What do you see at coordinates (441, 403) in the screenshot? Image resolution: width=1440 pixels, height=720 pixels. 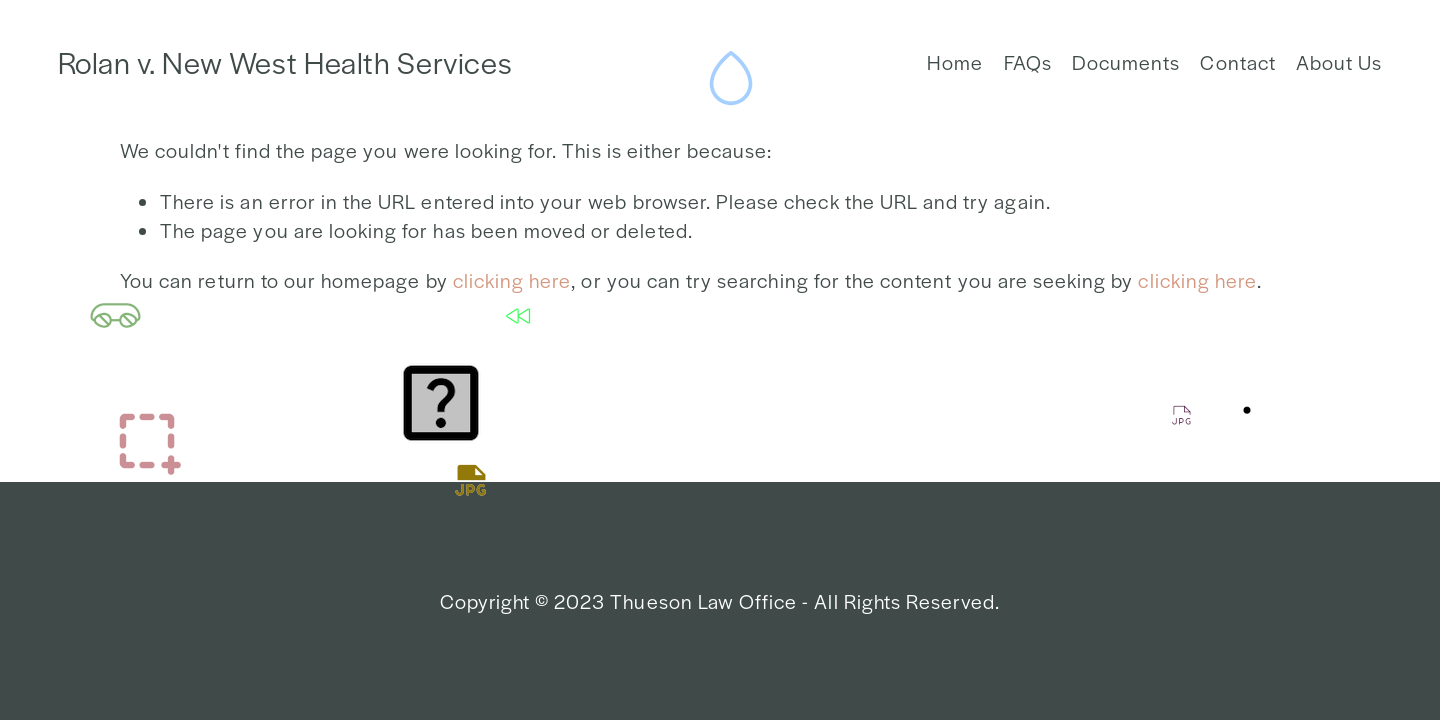 I see `access help center or support resources` at bounding box center [441, 403].